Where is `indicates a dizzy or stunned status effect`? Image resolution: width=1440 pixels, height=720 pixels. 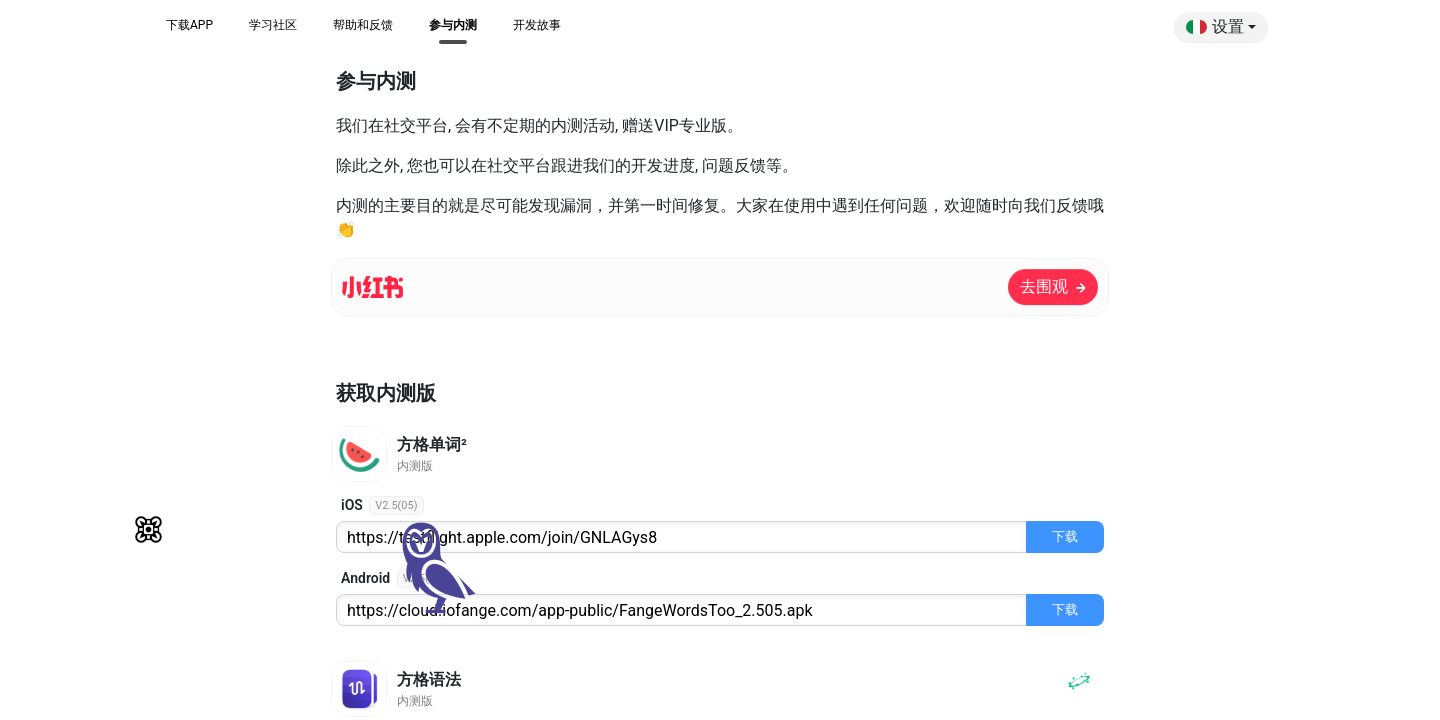
indicates a dizzy or stunned status effect is located at coordinates (1079, 681).